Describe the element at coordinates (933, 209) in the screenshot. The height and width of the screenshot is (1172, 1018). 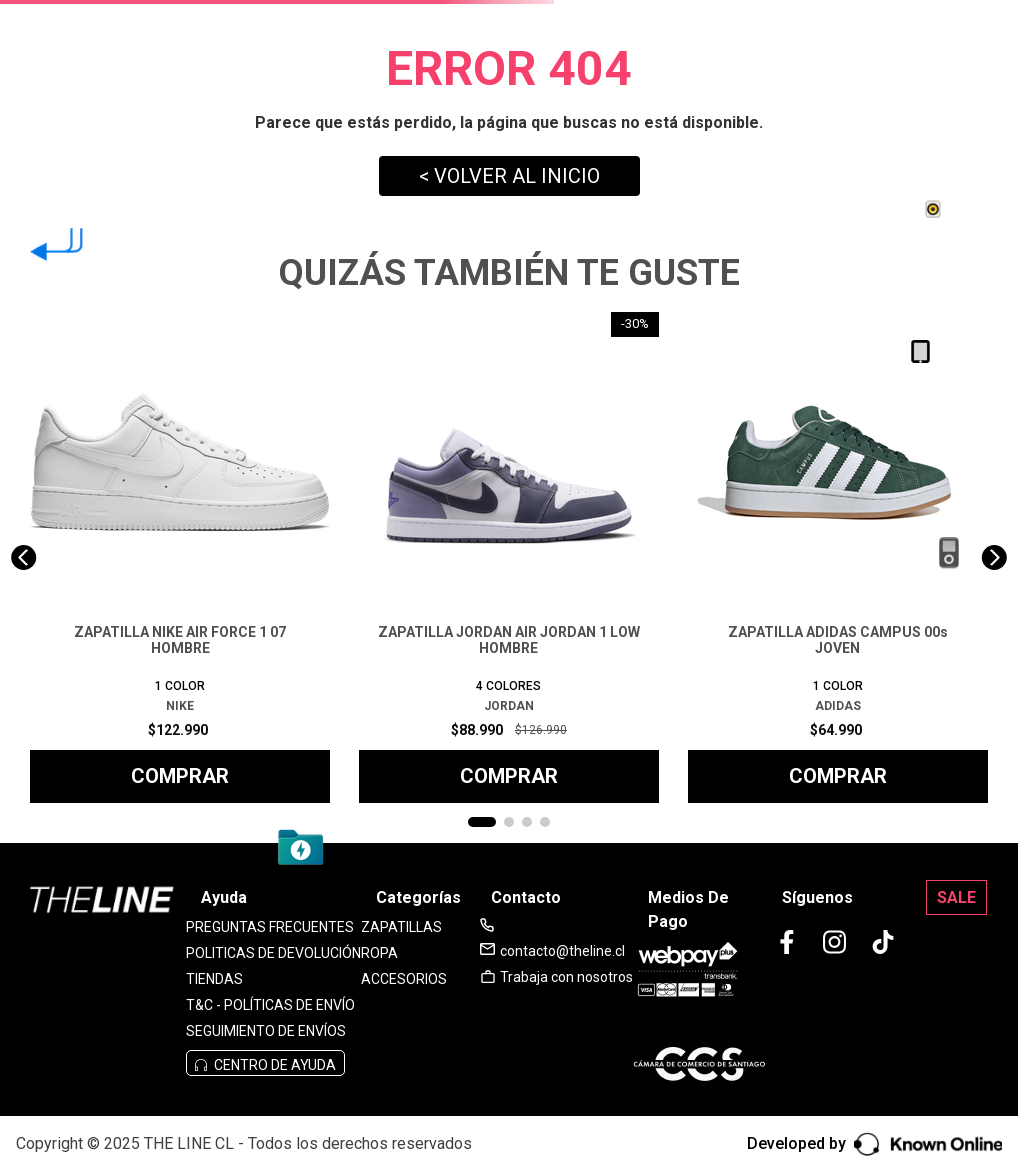
I see `open sound or audio settings panel` at that location.